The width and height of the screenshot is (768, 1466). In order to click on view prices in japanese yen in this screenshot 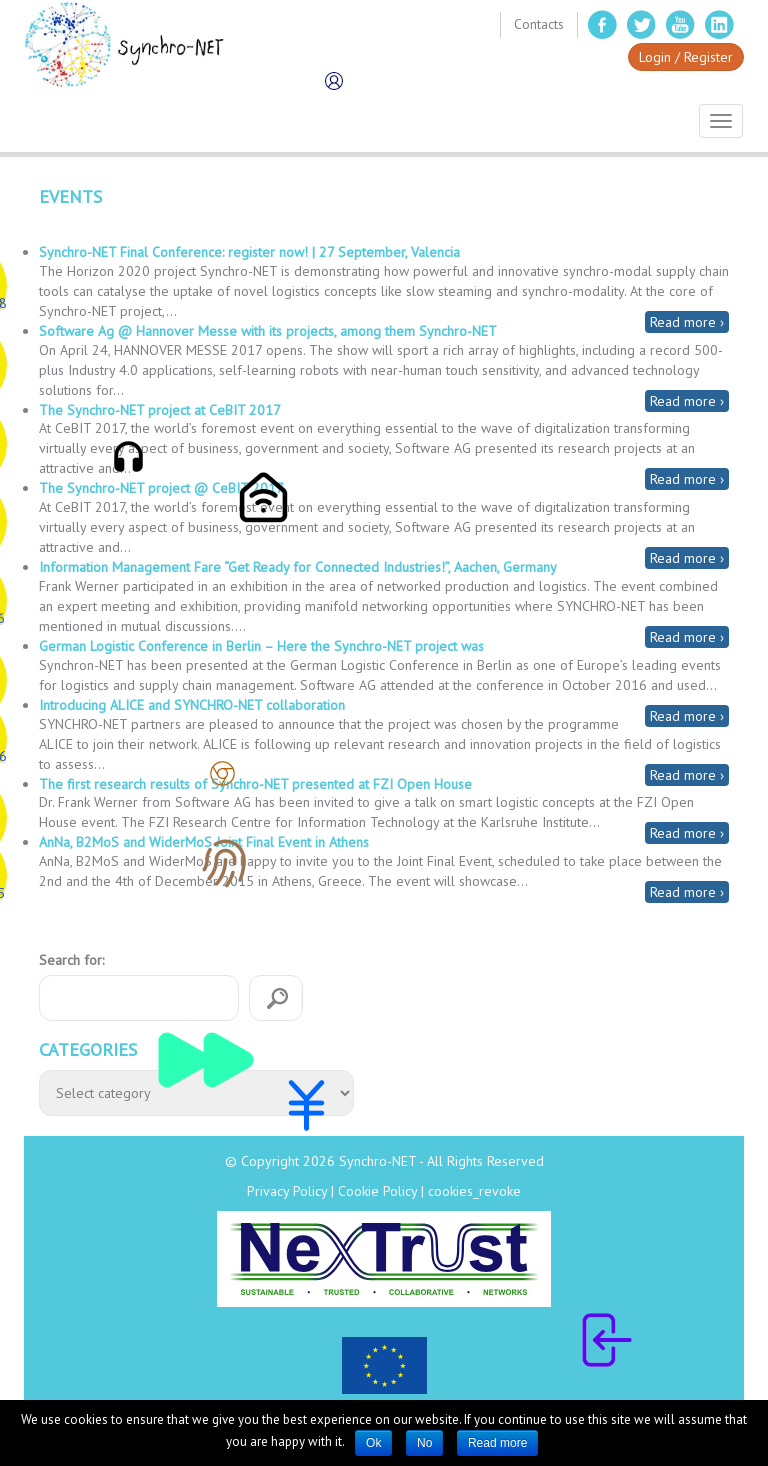, I will do `click(306, 1105)`.